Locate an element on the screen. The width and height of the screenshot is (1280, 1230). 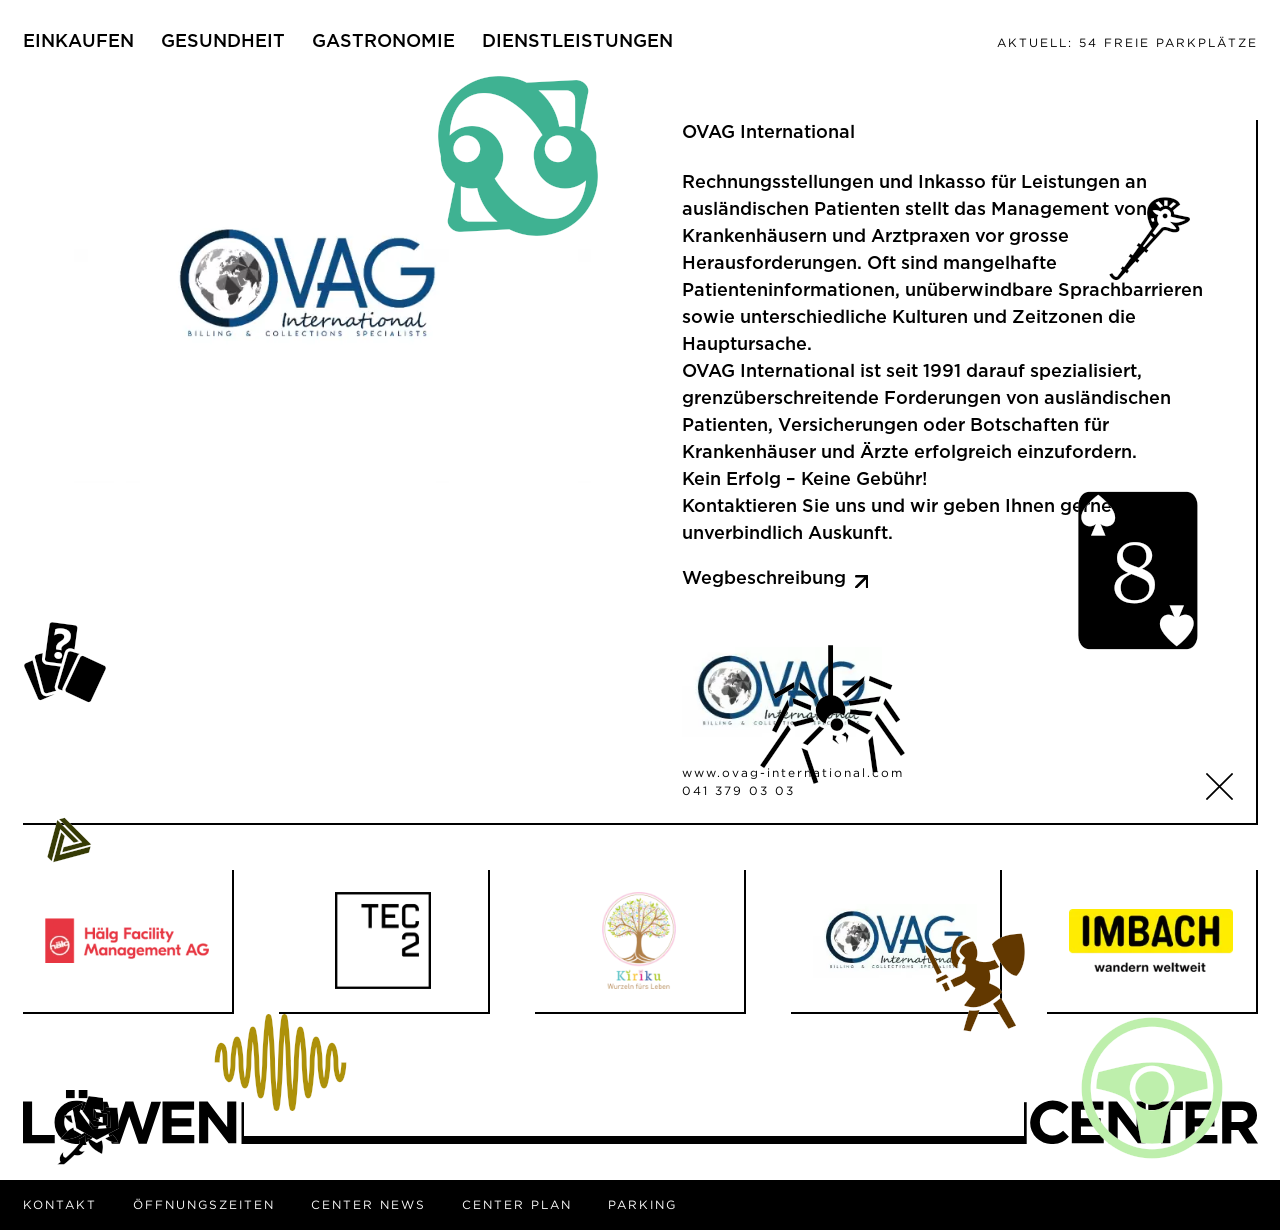
adjust audio amplitude or volume levels is located at coordinates (280, 1062).